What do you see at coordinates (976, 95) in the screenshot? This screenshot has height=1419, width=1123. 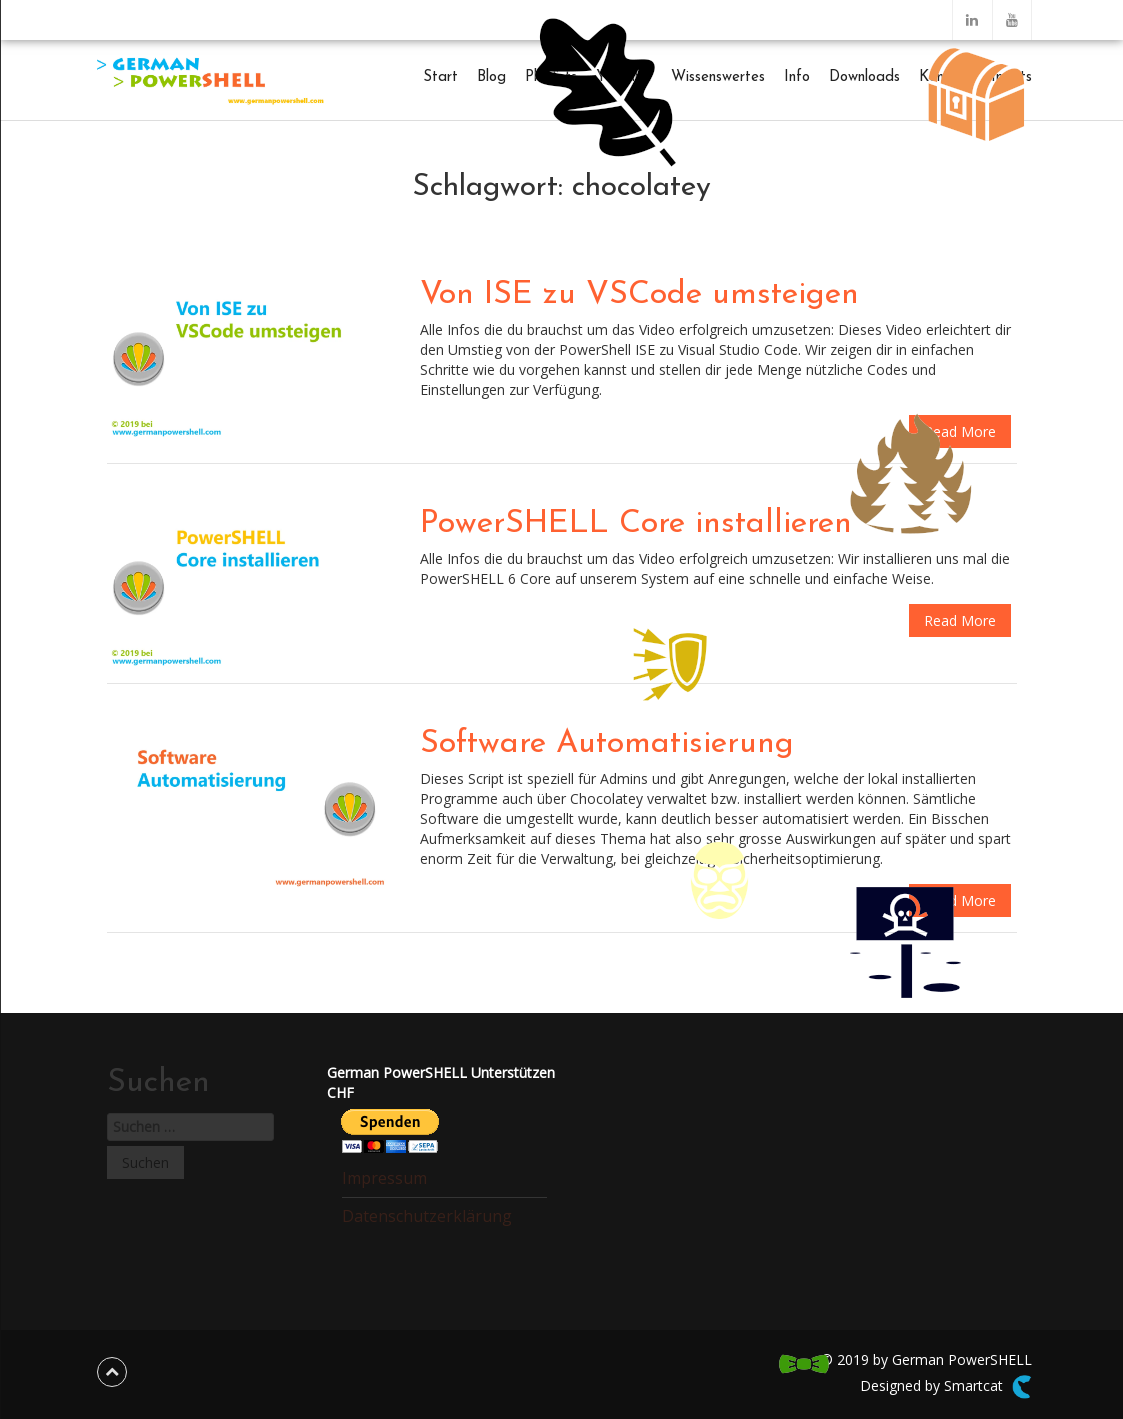 I see `a locked or secured inventory chest` at bounding box center [976, 95].